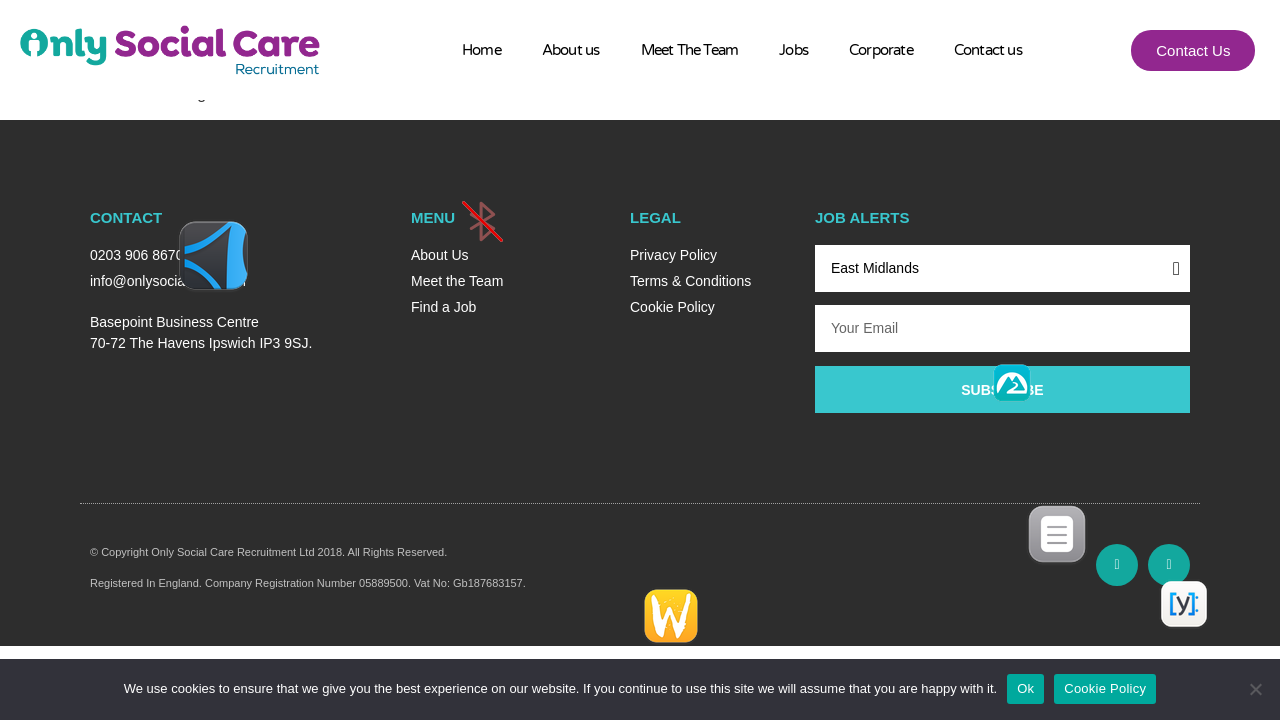 This screenshot has width=1280, height=720. I want to click on access menu editing preferences, so click(1057, 535).